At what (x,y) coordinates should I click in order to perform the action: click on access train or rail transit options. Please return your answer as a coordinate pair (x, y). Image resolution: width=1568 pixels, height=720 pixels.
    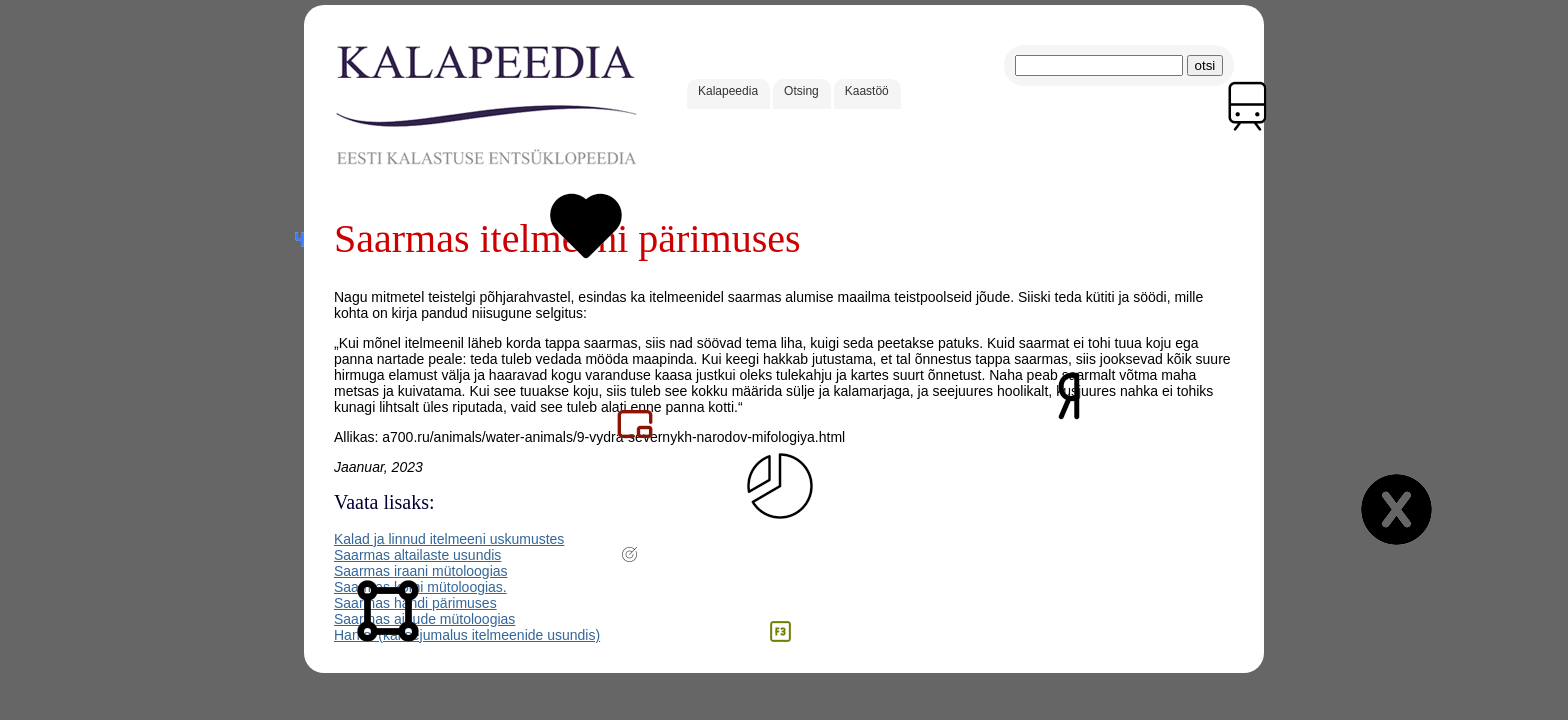
    Looking at the image, I should click on (1247, 104).